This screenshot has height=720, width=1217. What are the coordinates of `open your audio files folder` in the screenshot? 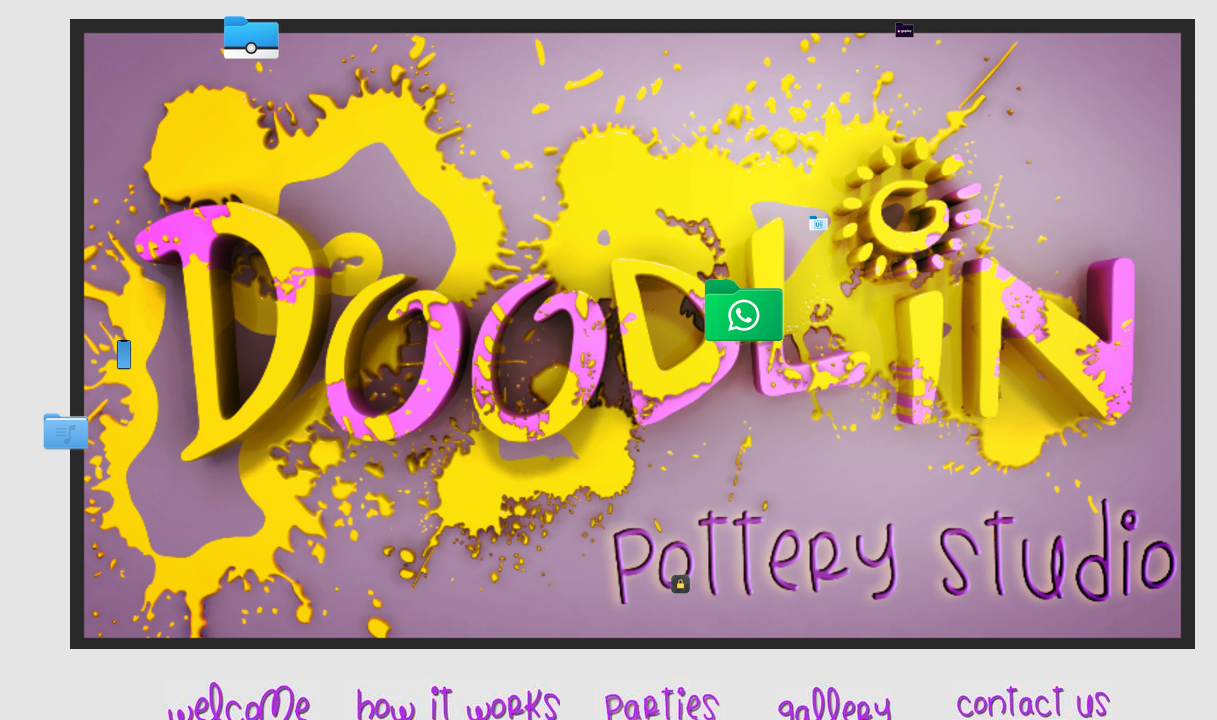 It's located at (66, 431).